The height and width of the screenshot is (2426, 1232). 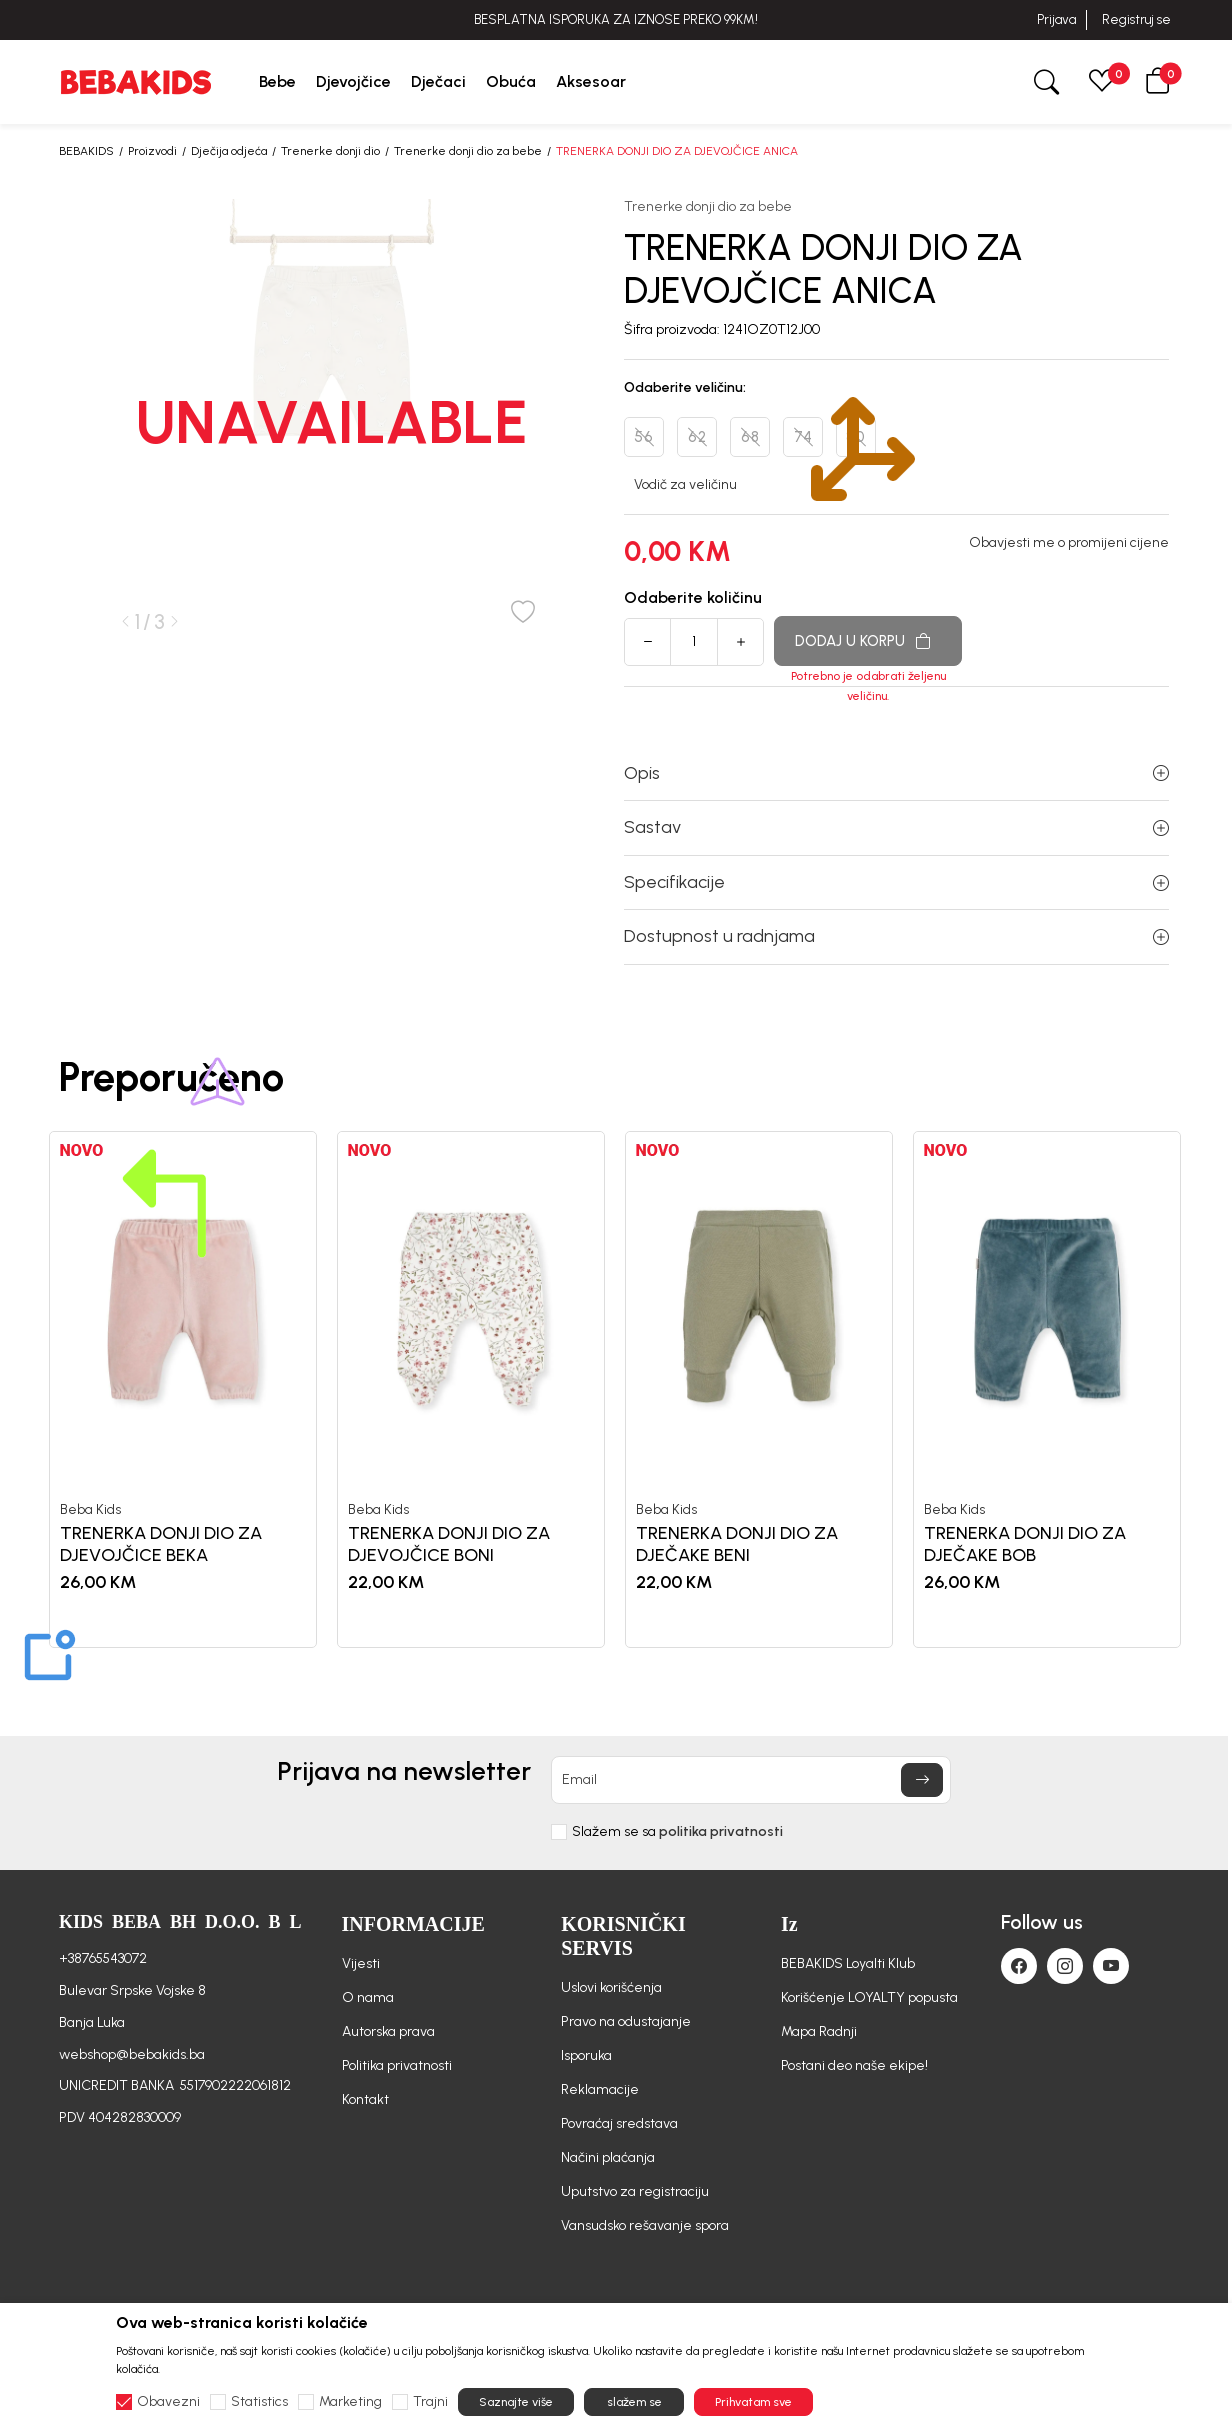 What do you see at coordinates (857, 455) in the screenshot?
I see `access 3D vector or axis controls` at bounding box center [857, 455].